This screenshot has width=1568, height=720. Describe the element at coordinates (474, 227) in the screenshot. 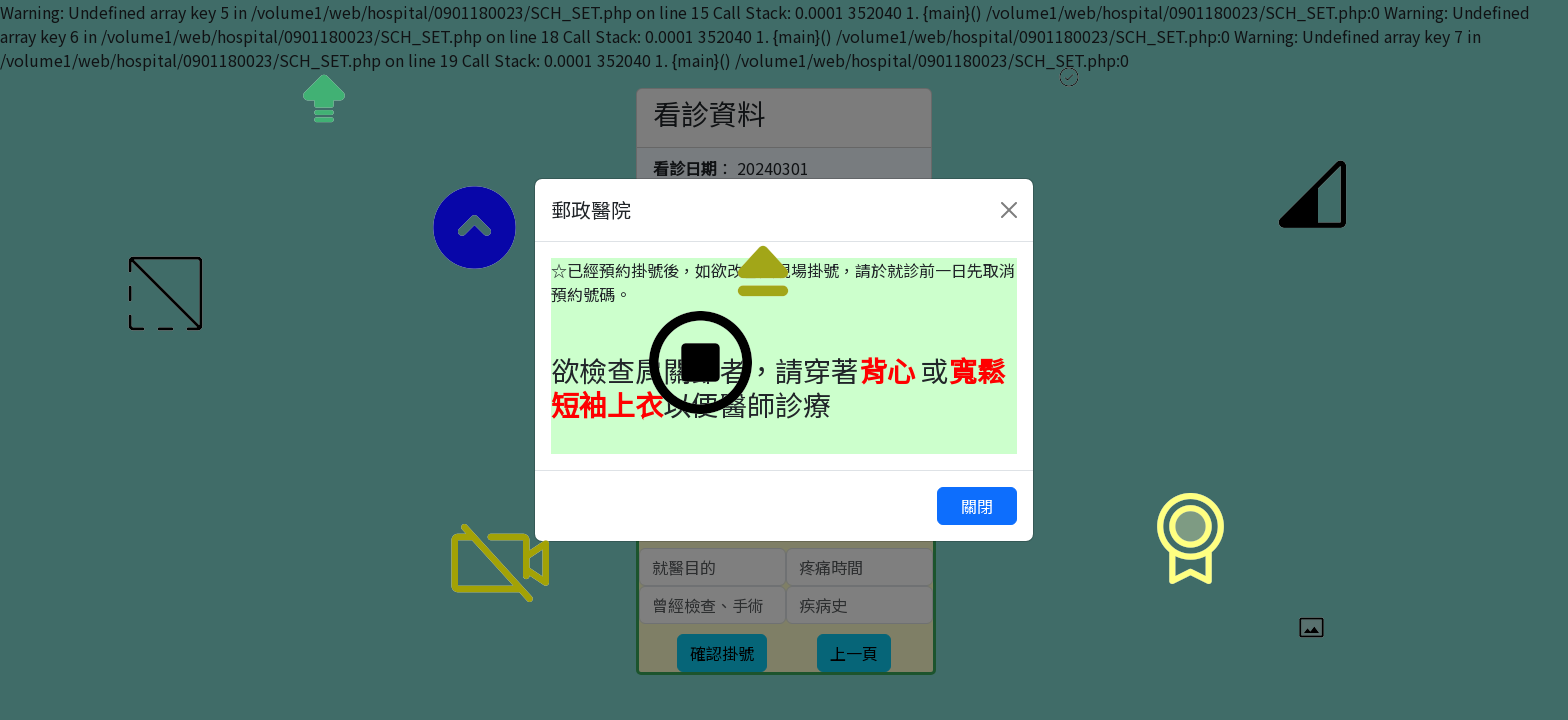

I see `scroll to top of page` at that location.